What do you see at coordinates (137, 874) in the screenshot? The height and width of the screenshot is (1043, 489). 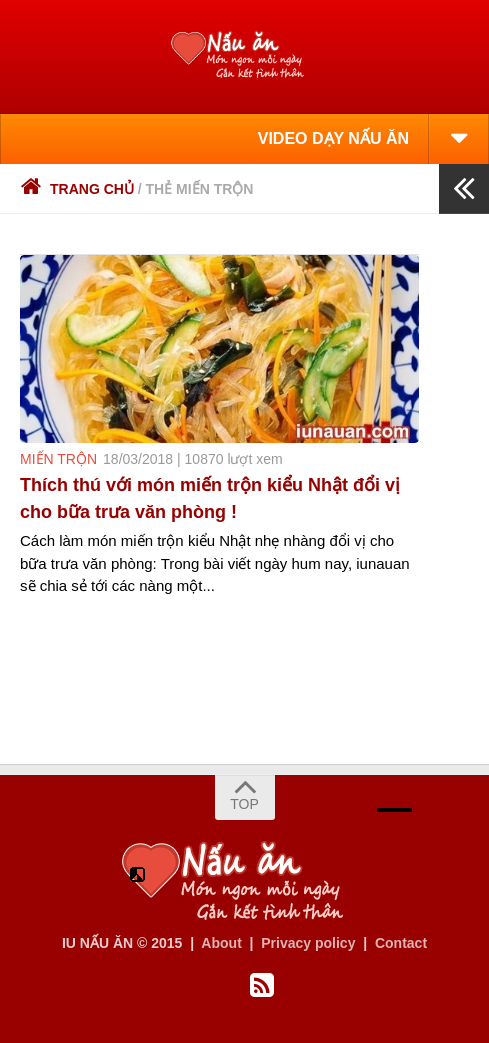 I see `apply black and white filter to image` at bounding box center [137, 874].